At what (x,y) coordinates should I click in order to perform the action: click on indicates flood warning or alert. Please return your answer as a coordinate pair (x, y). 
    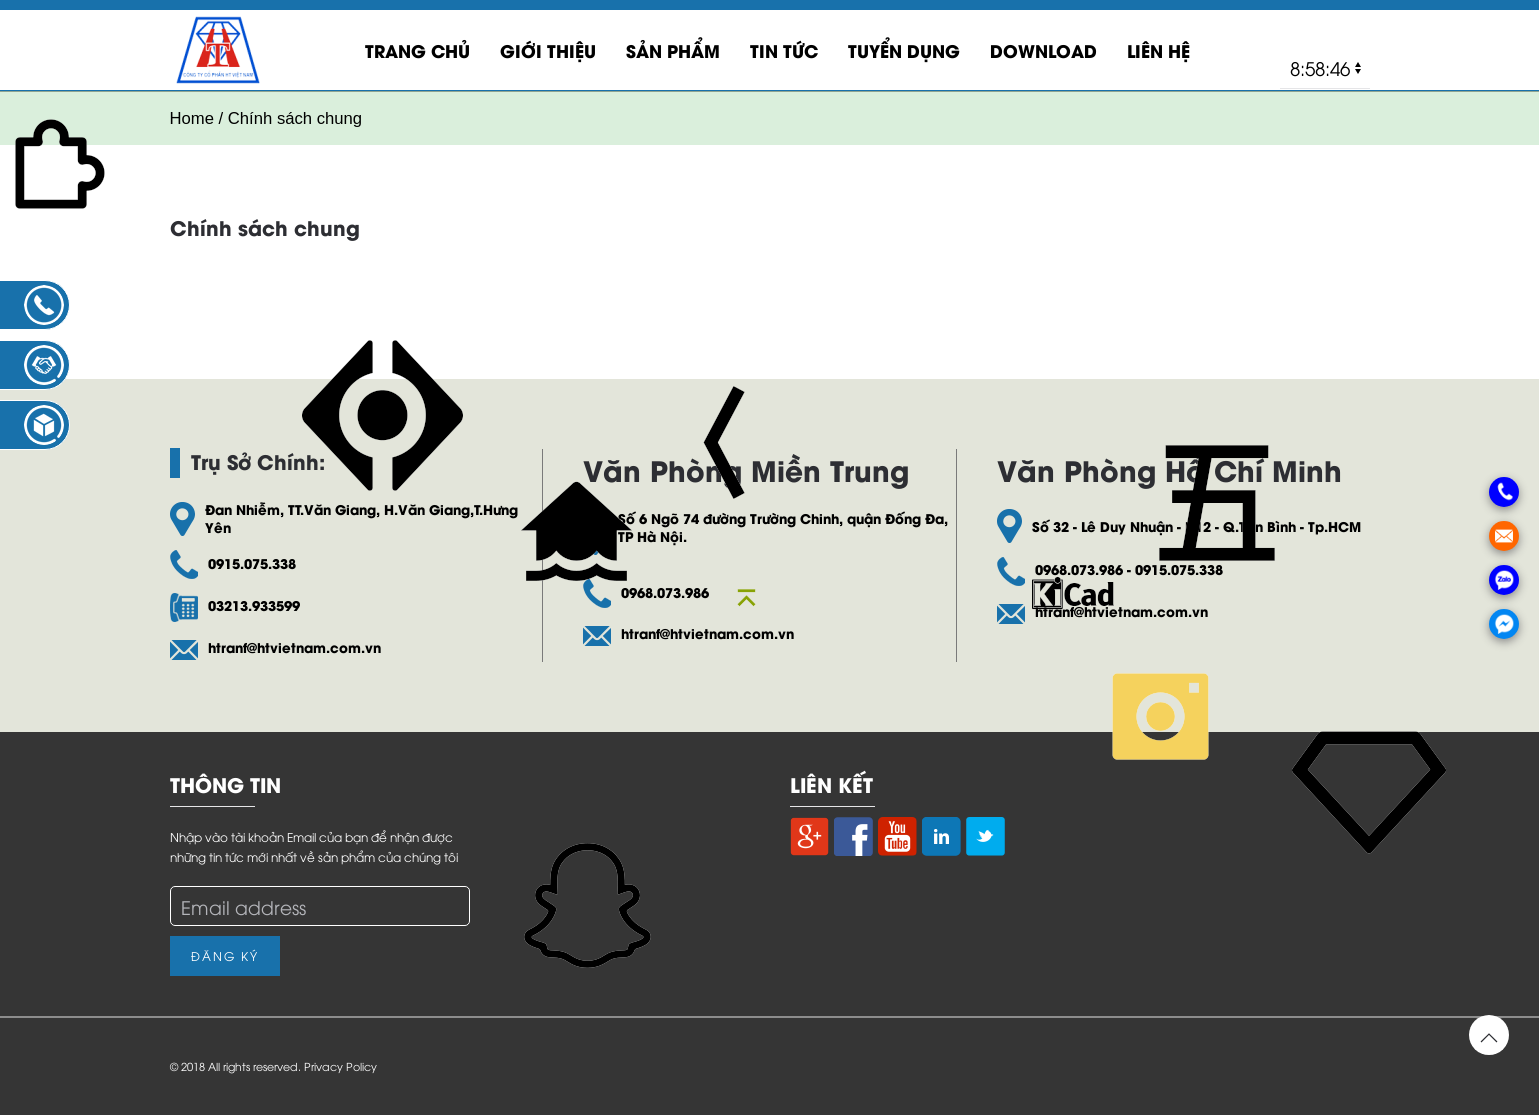
    Looking at the image, I should click on (576, 535).